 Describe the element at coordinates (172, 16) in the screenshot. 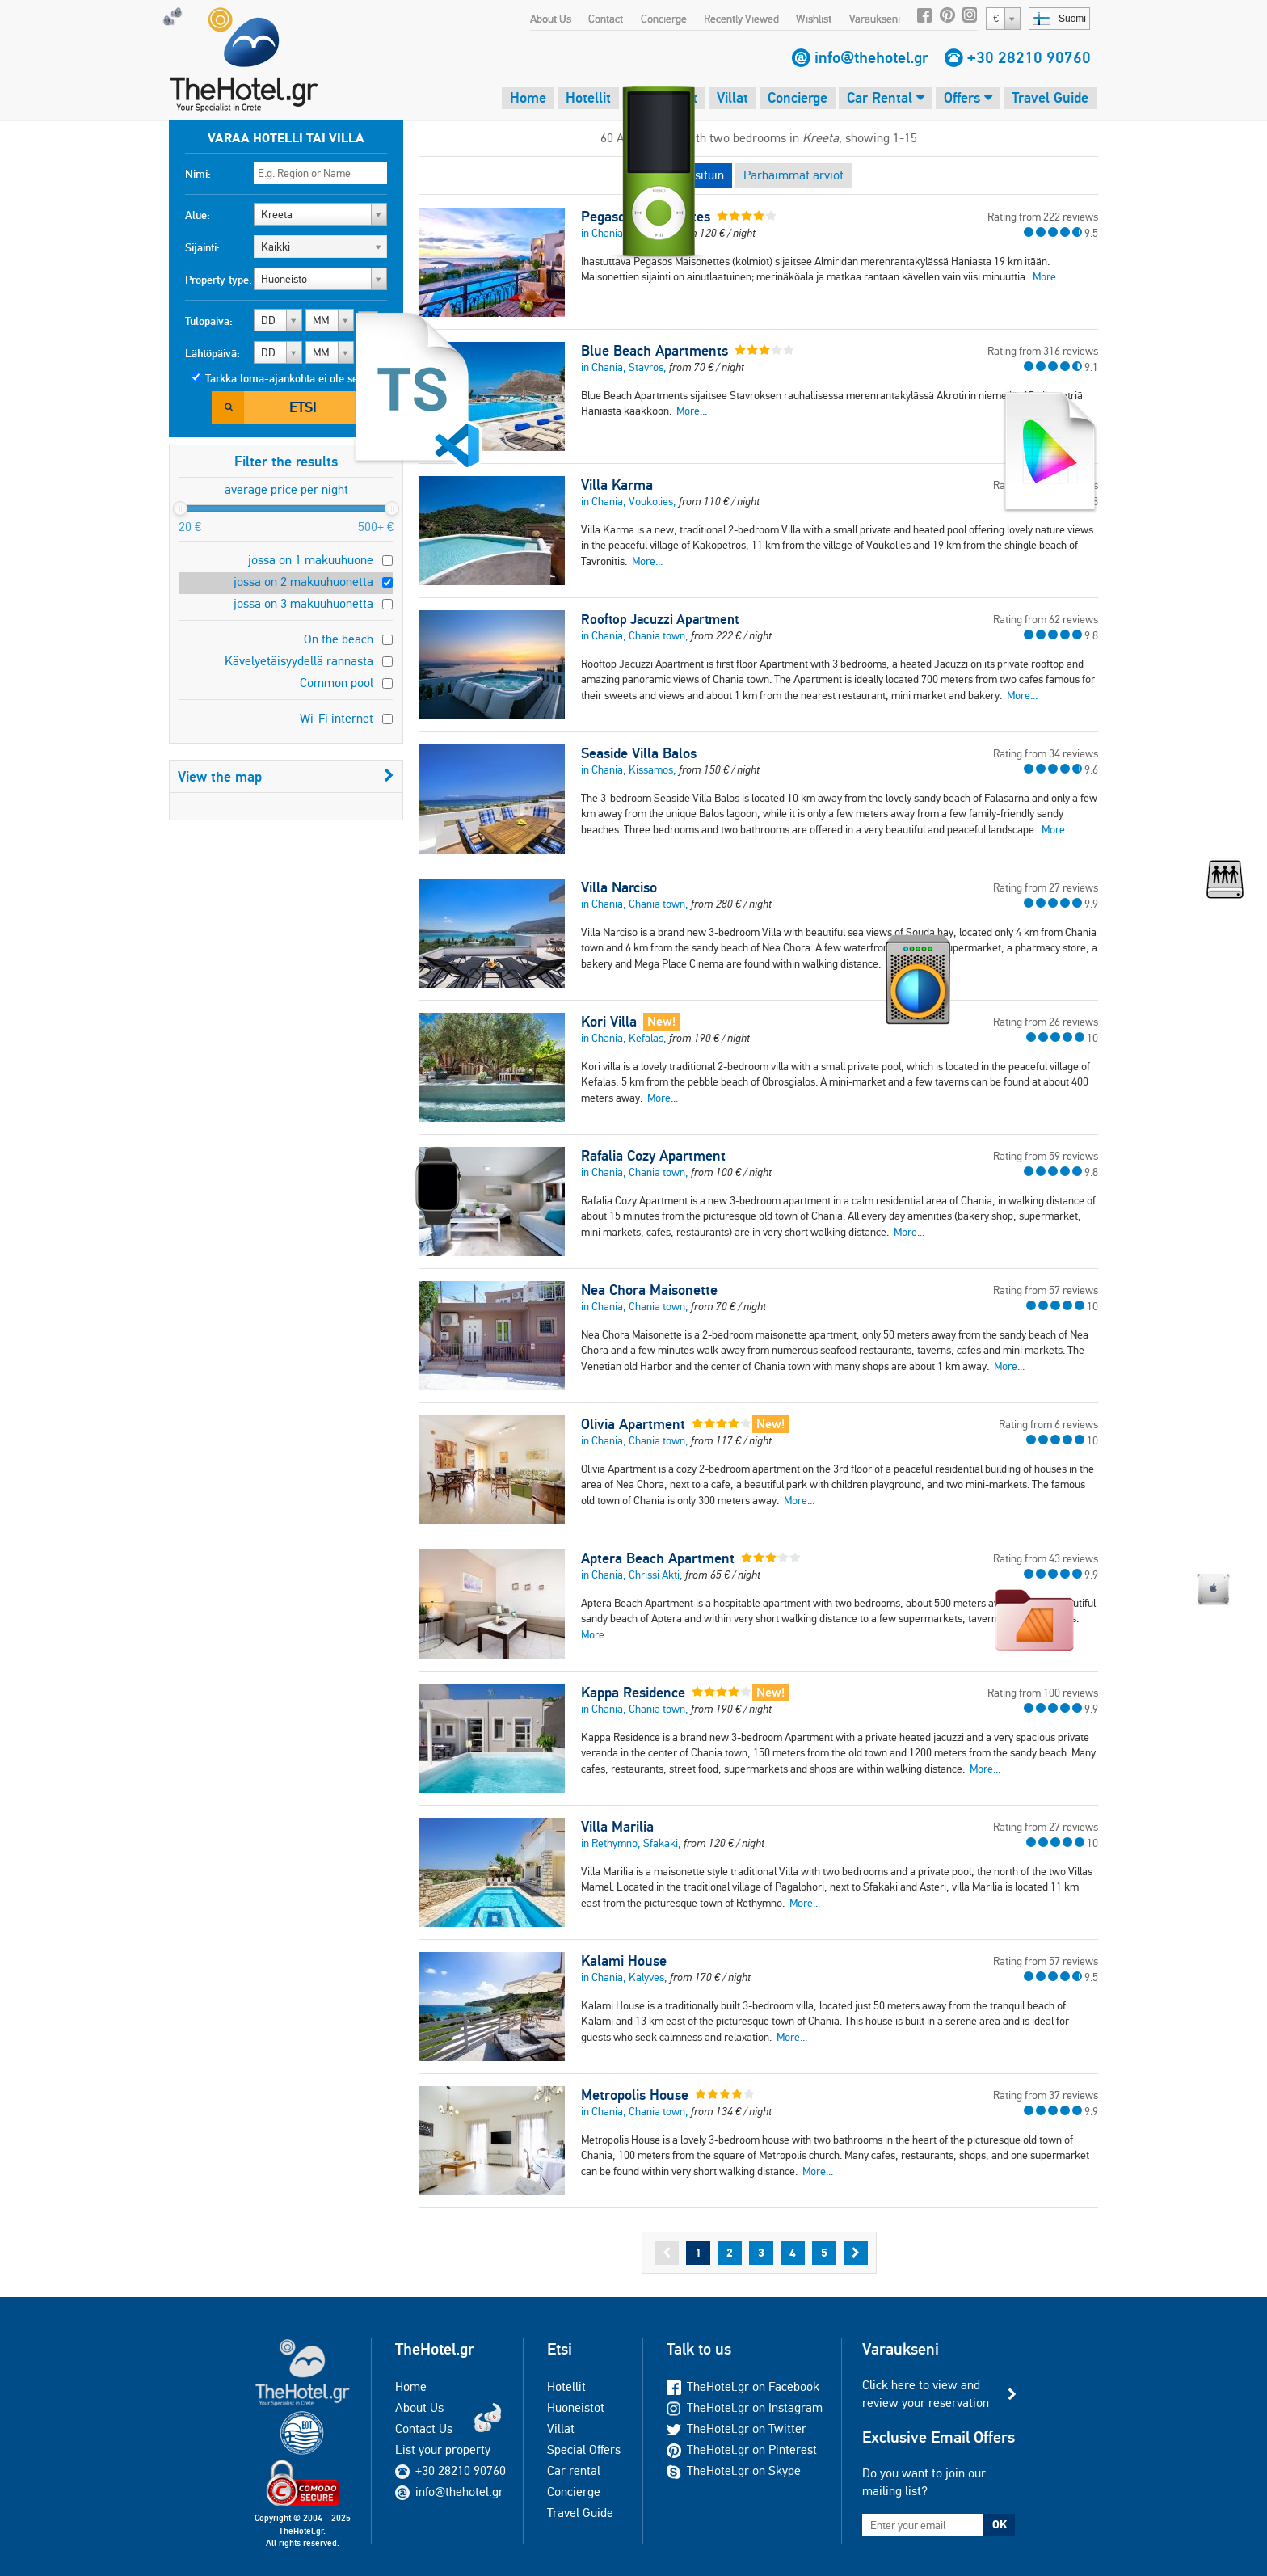

I see `connect beats wireless earbuds` at that location.